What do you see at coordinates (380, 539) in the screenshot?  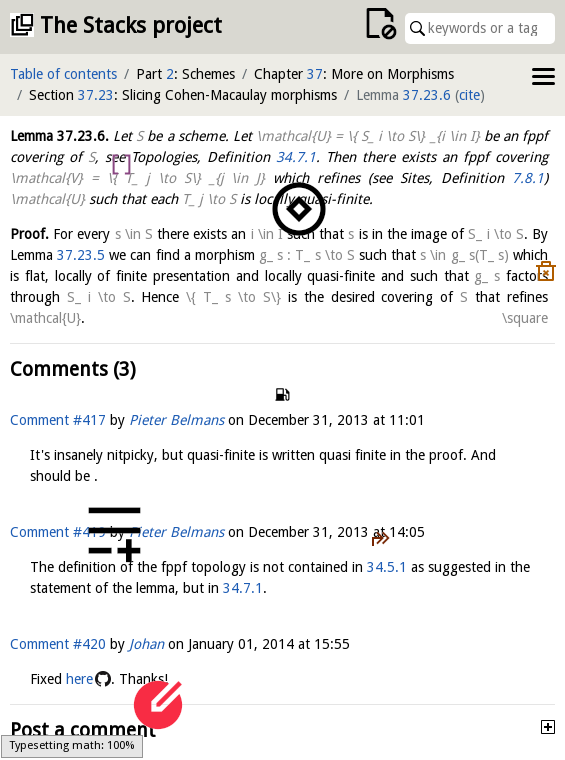 I see `forward message or content` at bounding box center [380, 539].